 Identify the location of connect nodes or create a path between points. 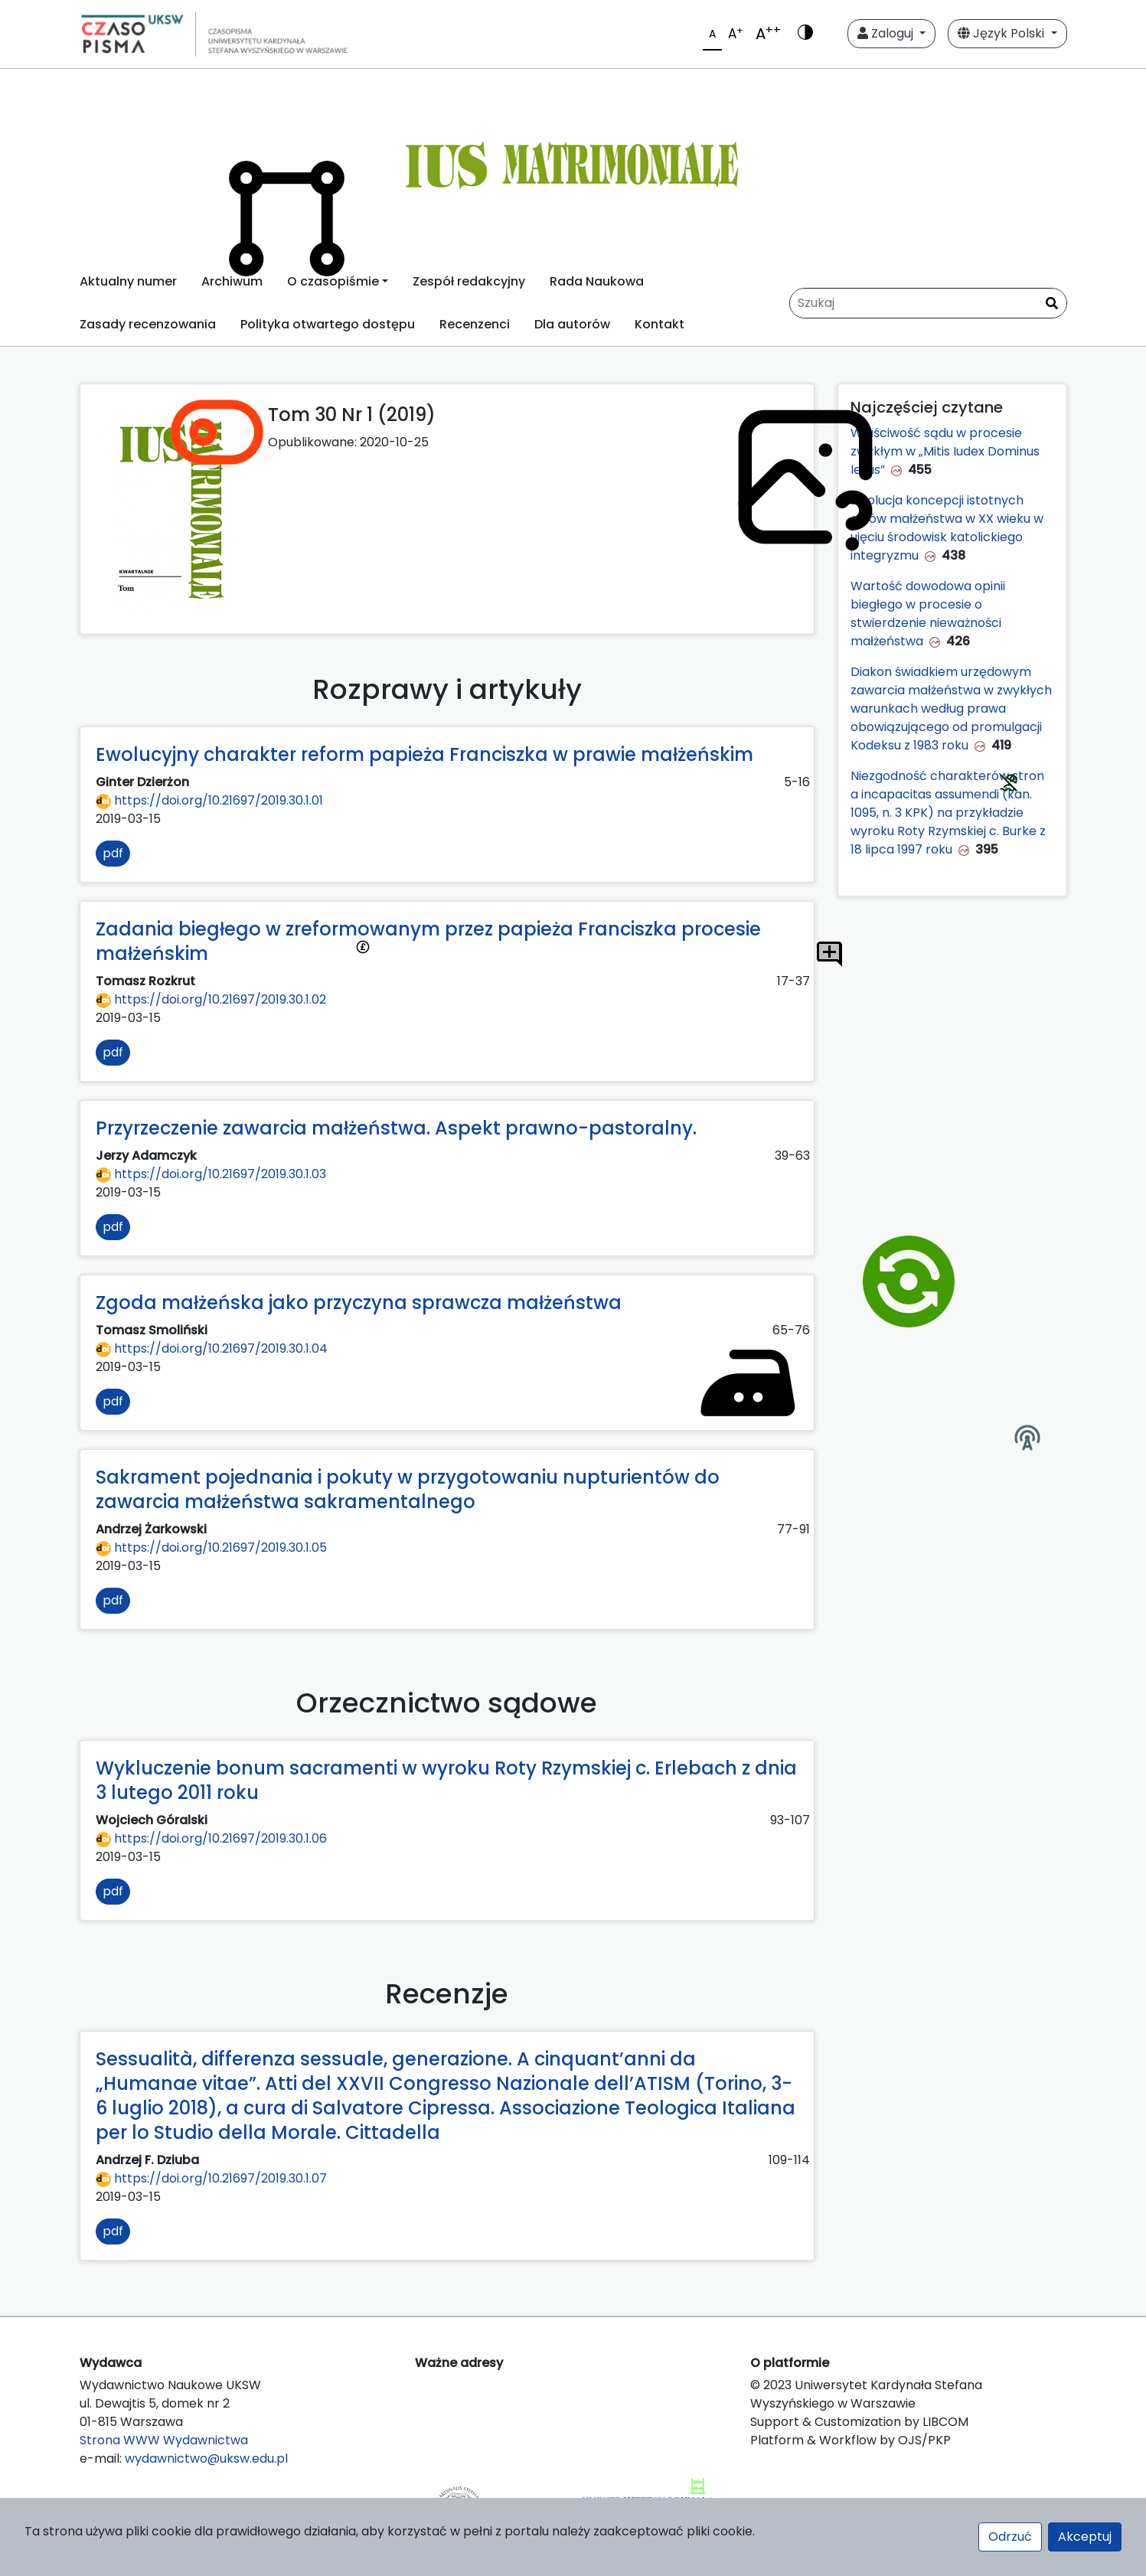
(286, 218).